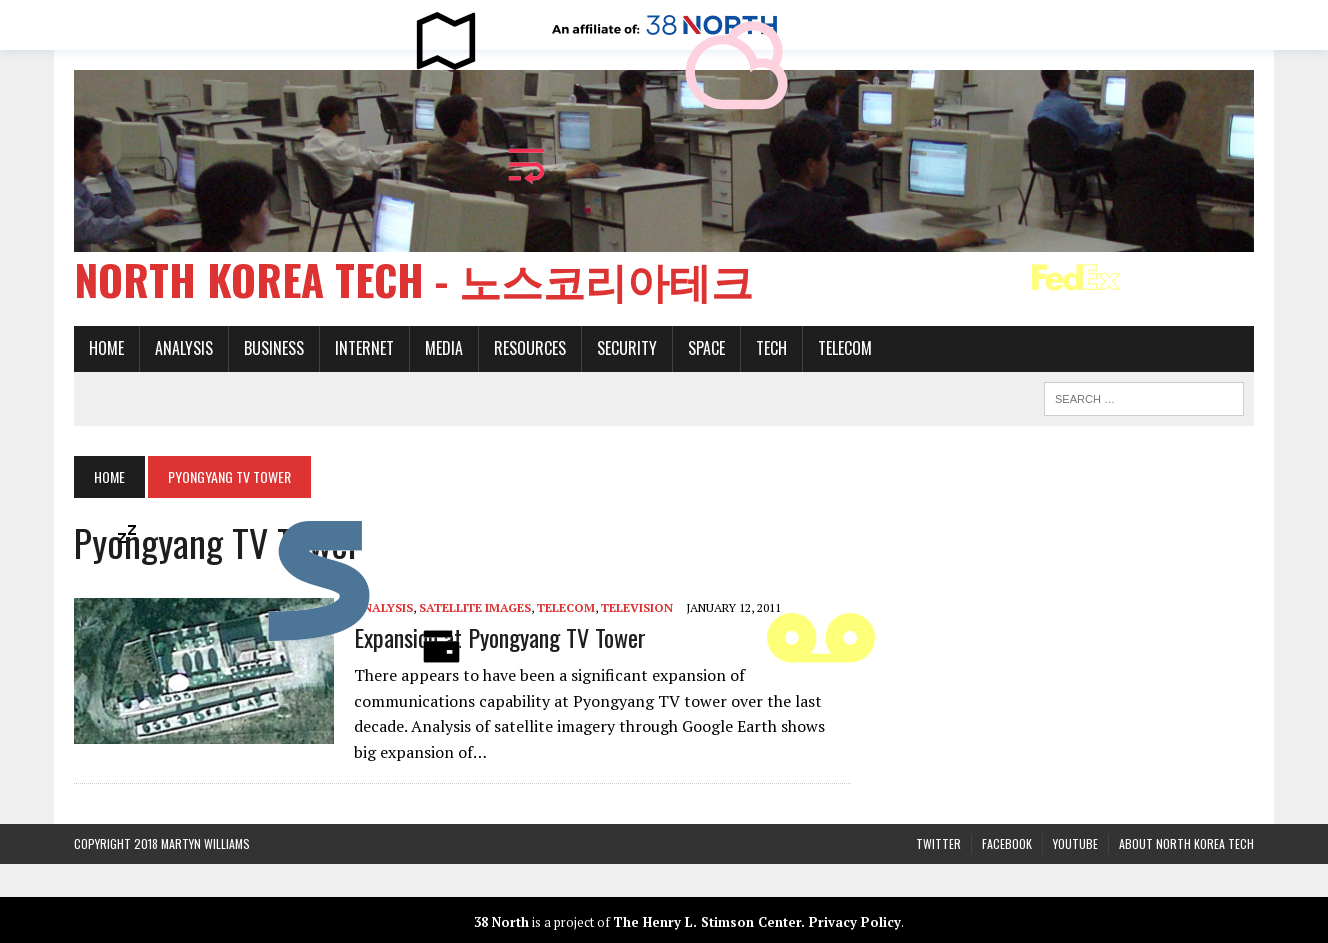 This screenshot has height=943, width=1328. What do you see at coordinates (1076, 277) in the screenshot?
I see `fedex shipping or delivery services` at bounding box center [1076, 277].